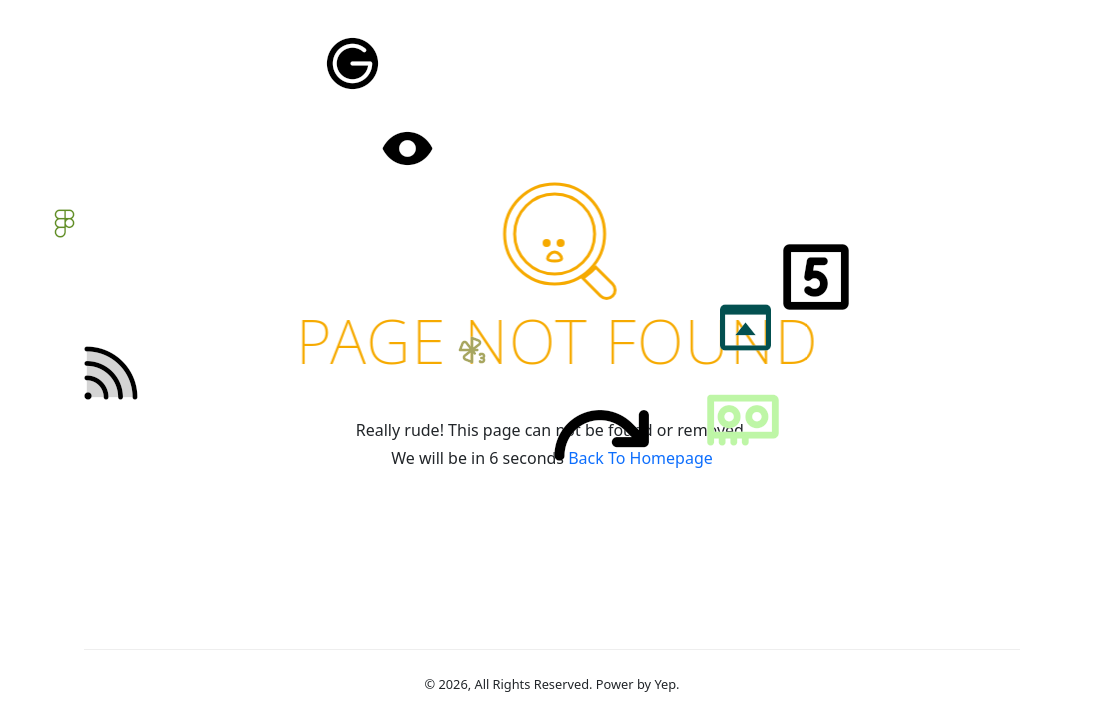  What do you see at coordinates (745, 327) in the screenshot?
I see `maximize or expand the current window` at bounding box center [745, 327].